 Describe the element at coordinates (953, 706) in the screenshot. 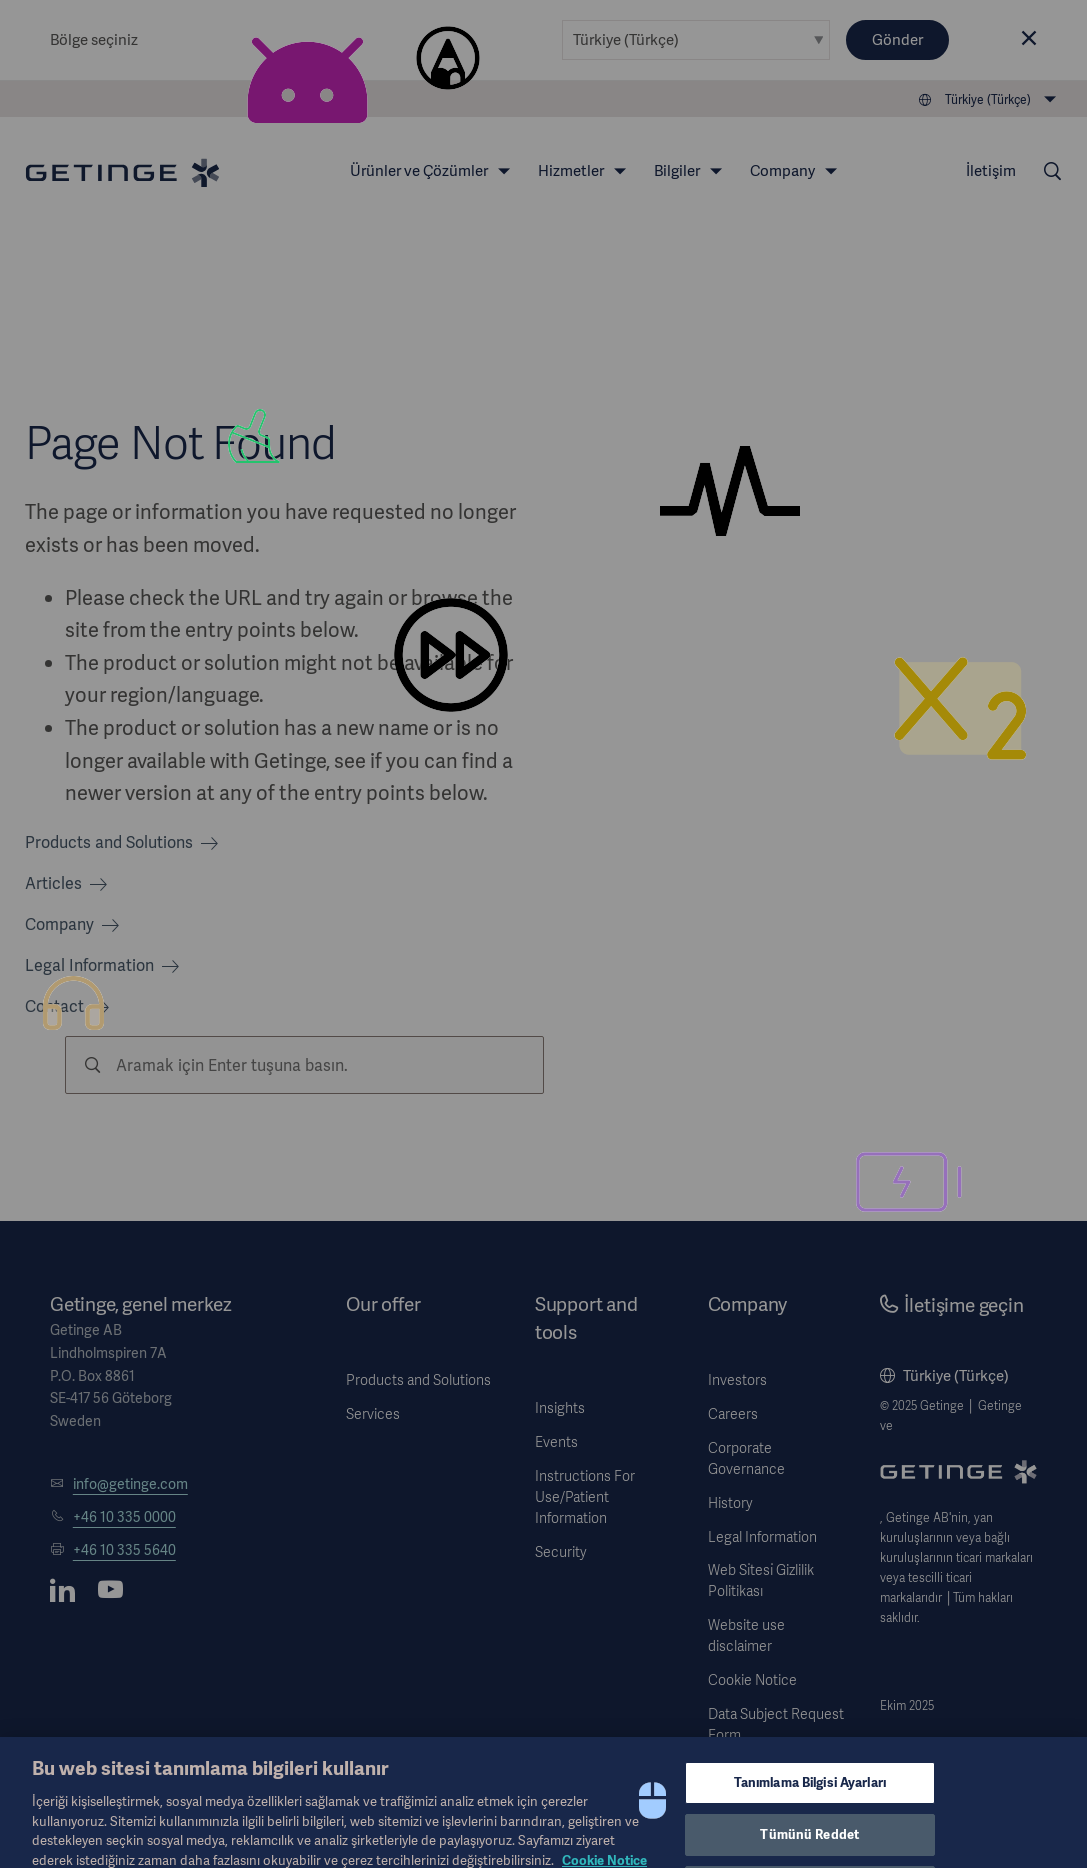

I see `apply subscript formatting to selected text` at that location.